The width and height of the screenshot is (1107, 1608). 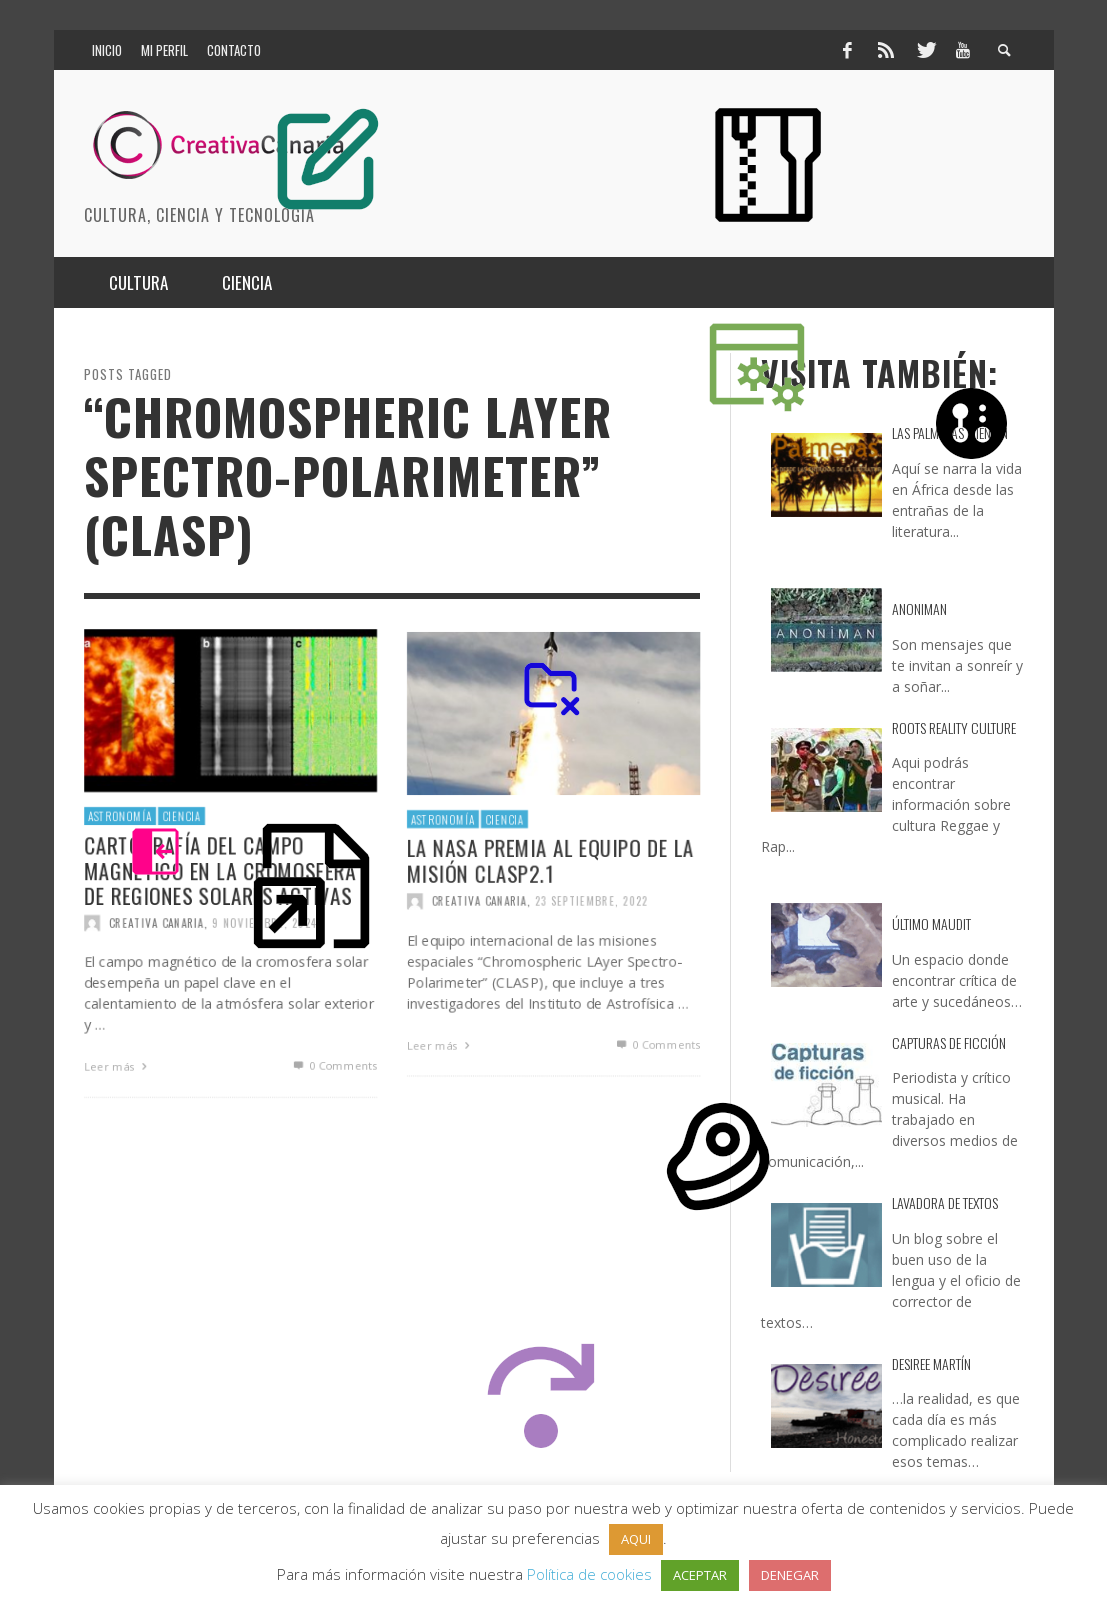 I want to click on indicates a compressed or zipped file, so click(x=764, y=165).